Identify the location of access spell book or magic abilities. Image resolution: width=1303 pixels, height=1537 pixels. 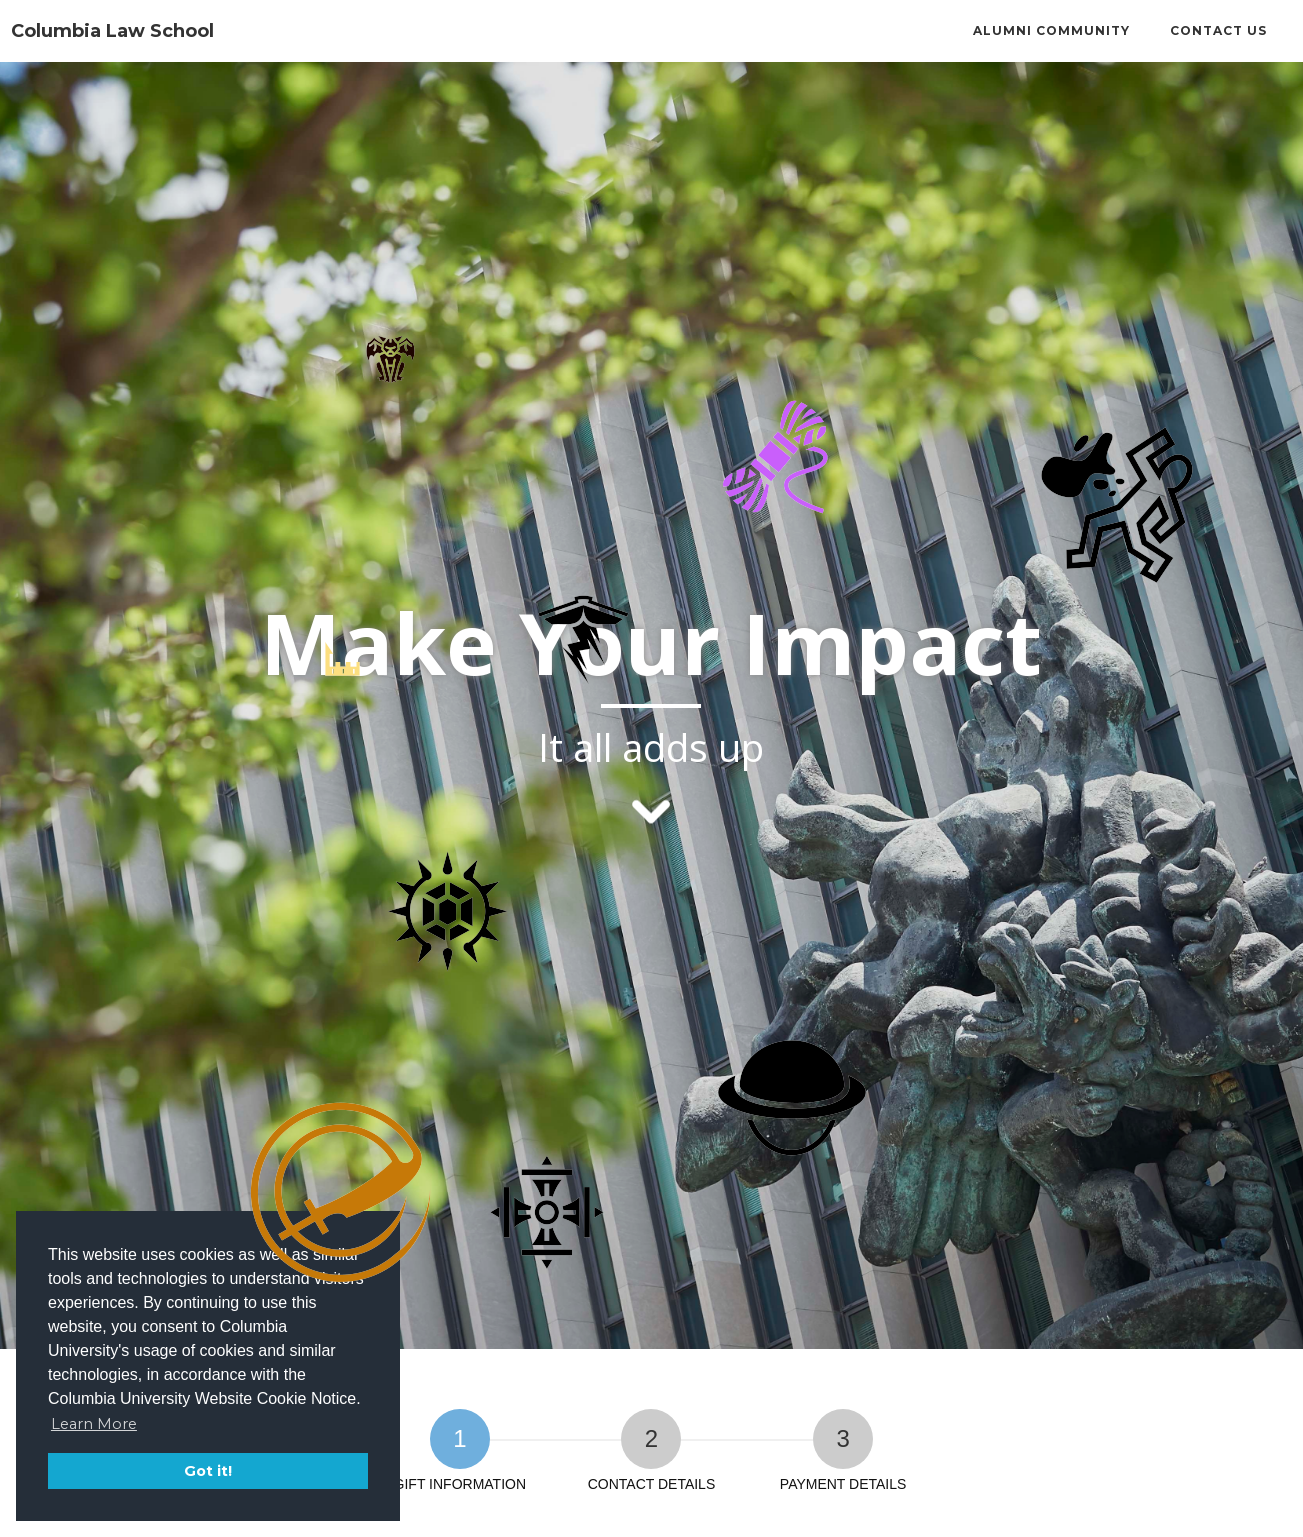
(583, 638).